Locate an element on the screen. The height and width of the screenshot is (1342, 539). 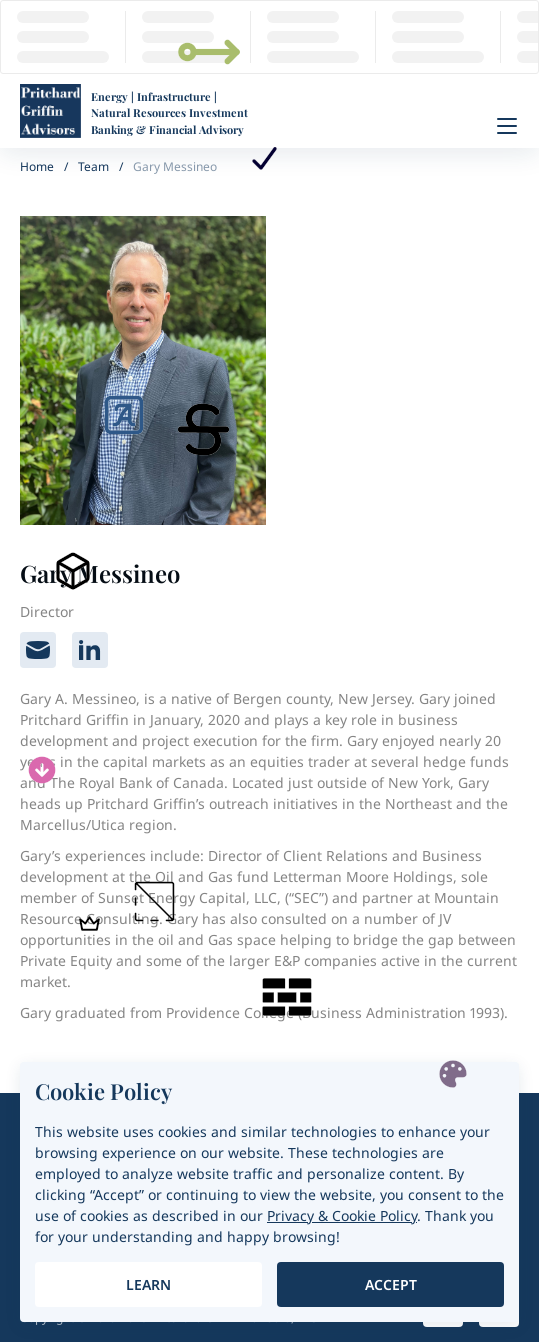
access color and theme settings is located at coordinates (453, 1074).